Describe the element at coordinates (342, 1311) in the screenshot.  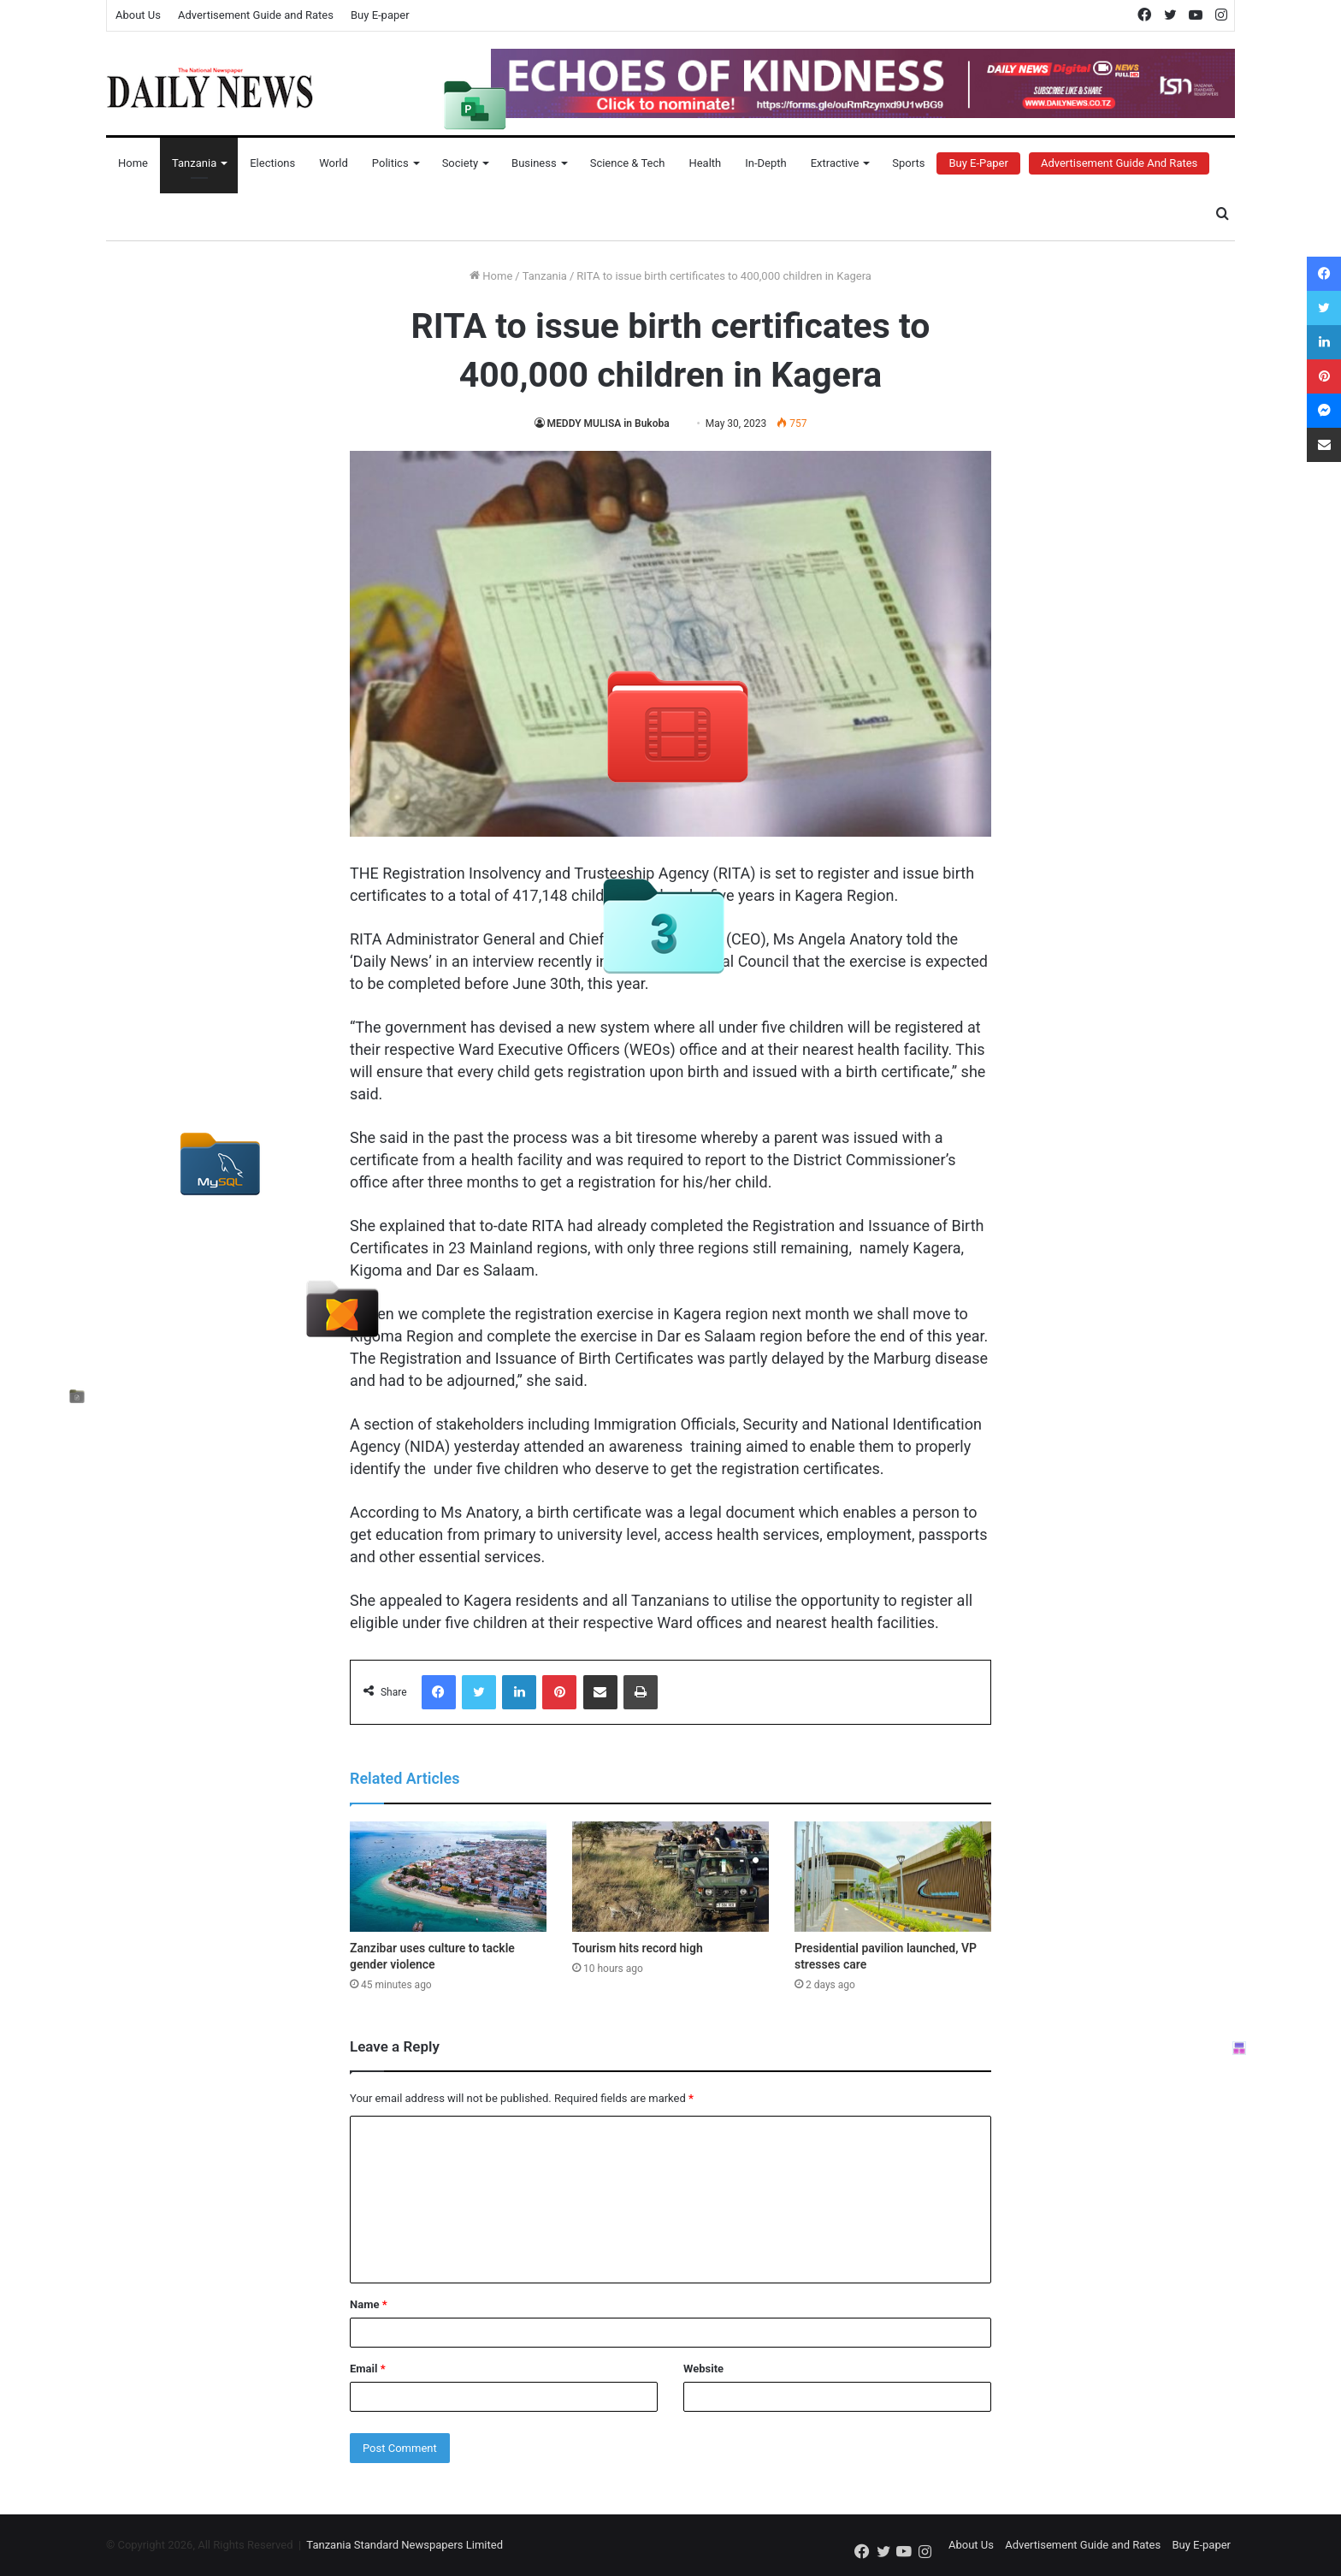
I see `folder containing haxe project files` at that location.